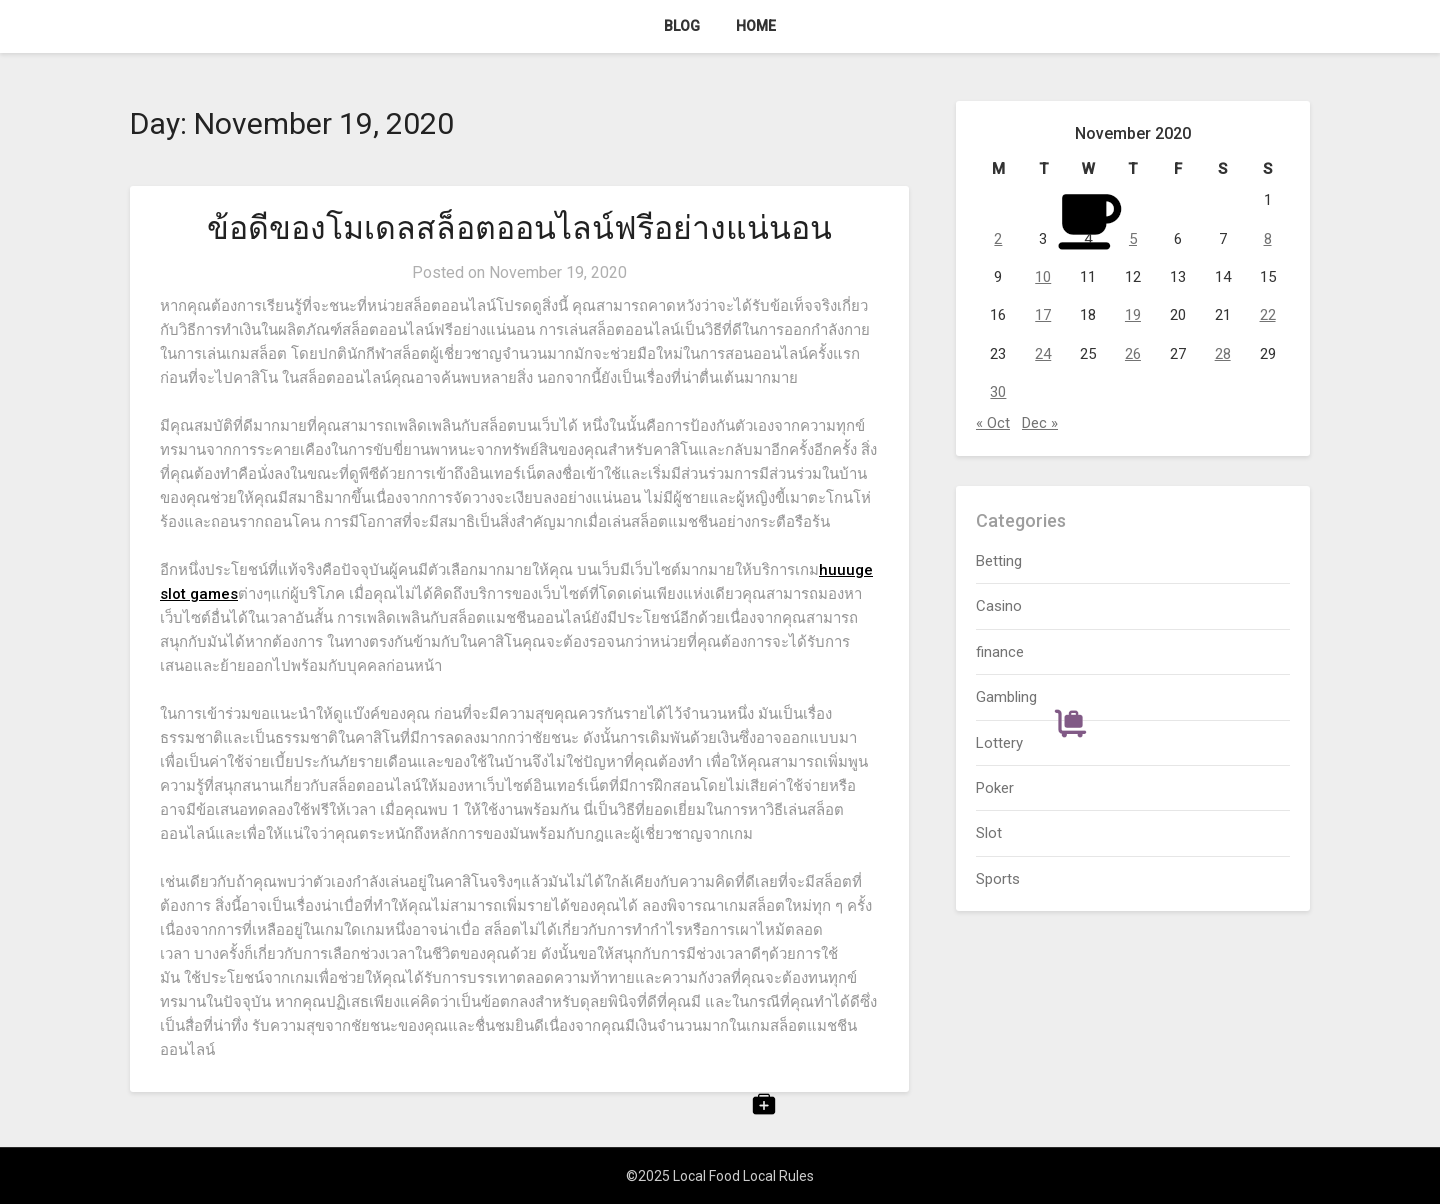 The image size is (1440, 1204). What do you see at coordinates (1088, 220) in the screenshot?
I see `find nearby coffee shops or cafés` at bounding box center [1088, 220].